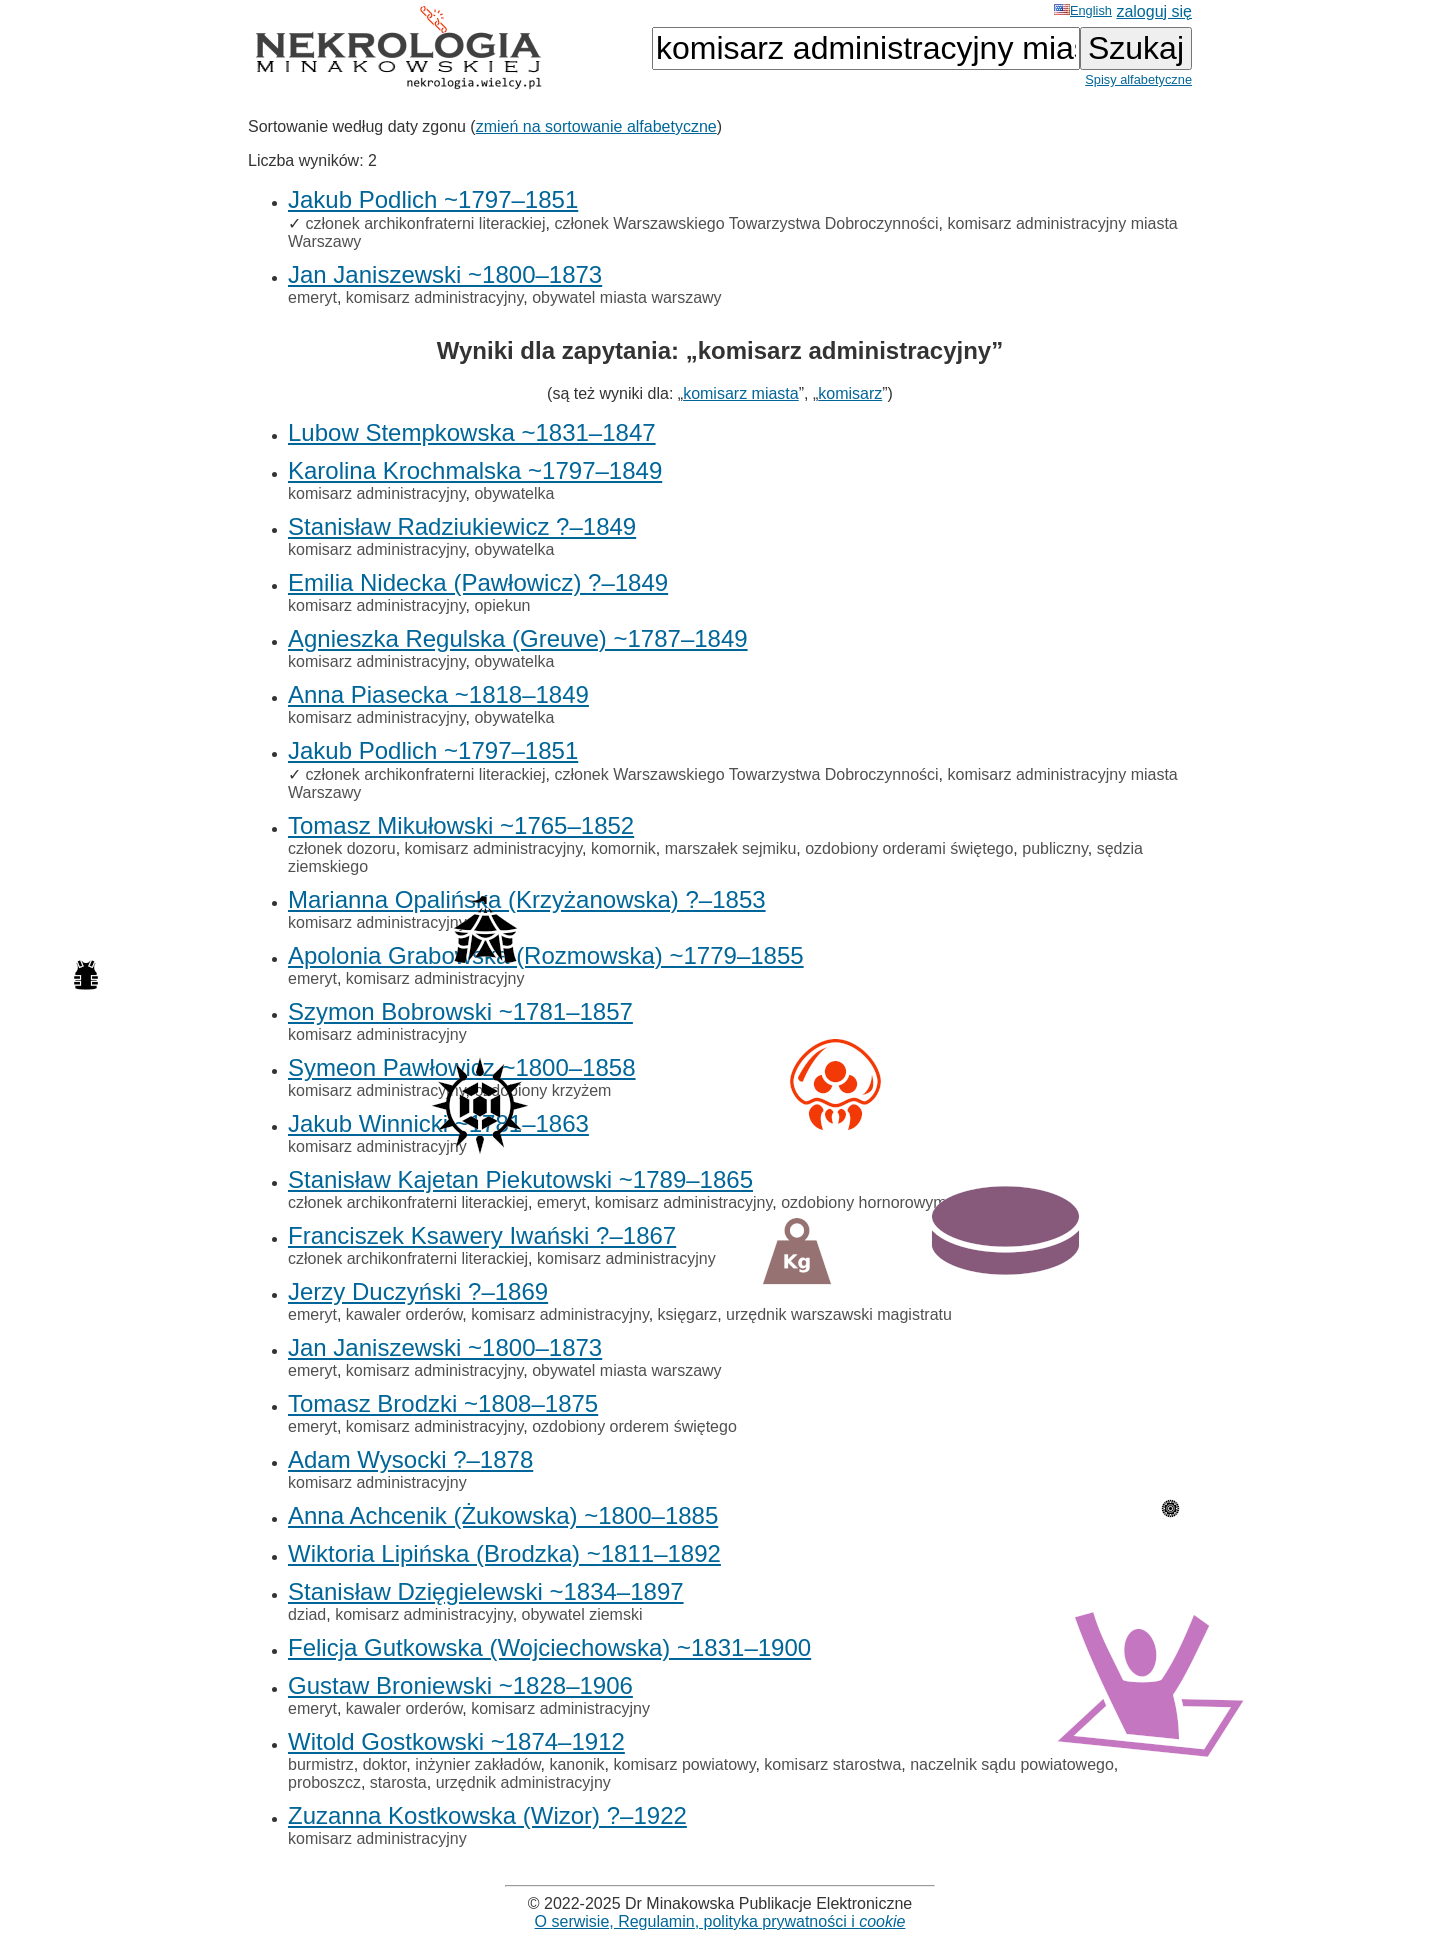  Describe the element at coordinates (835, 1084) in the screenshot. I see `metroid creature icon from the nintendo game series` at that location.